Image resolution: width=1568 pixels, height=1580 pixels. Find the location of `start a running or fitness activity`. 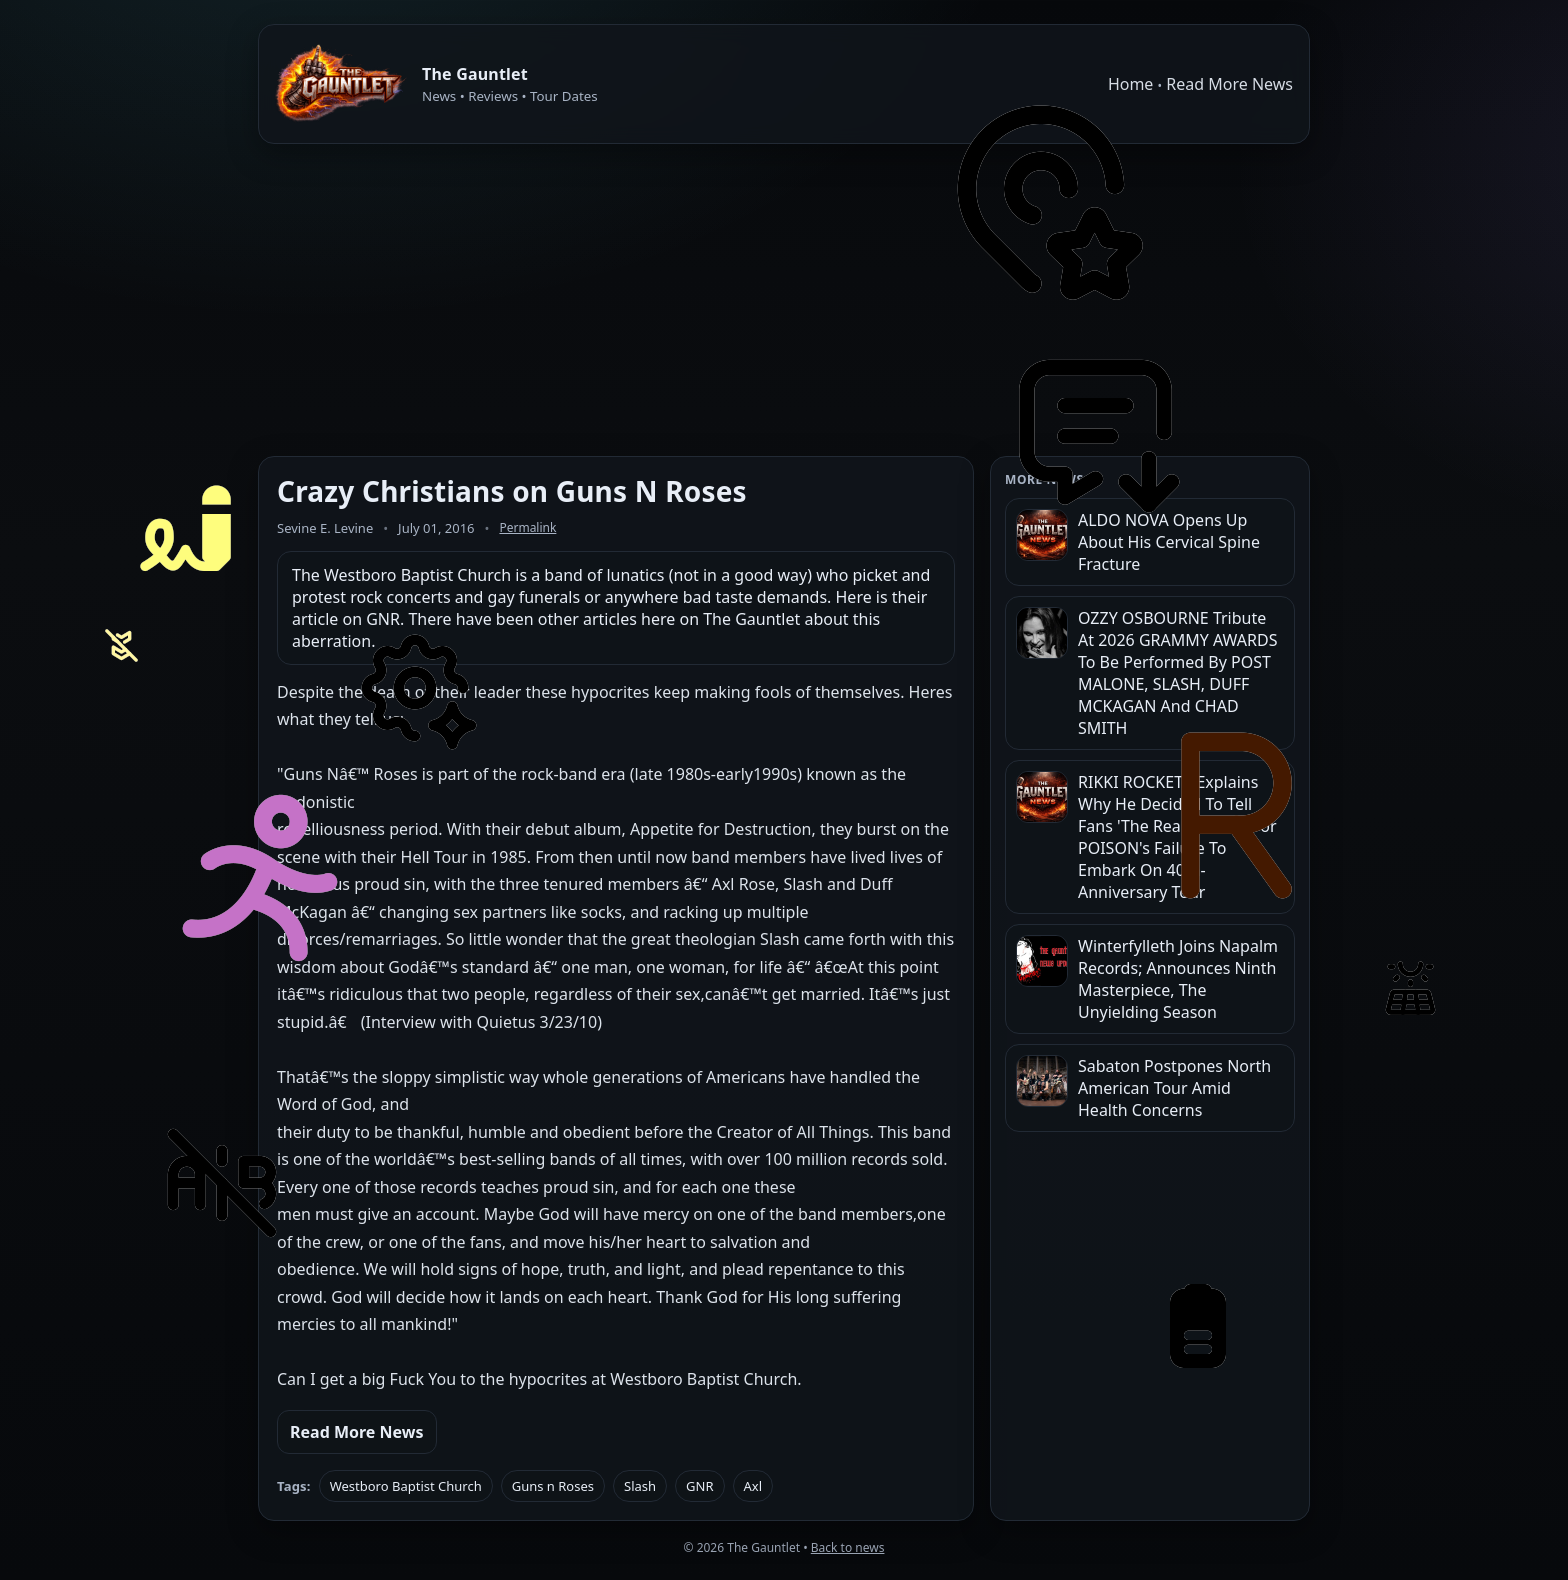

start a running or fitness activity is located at coordinates (263, 875).